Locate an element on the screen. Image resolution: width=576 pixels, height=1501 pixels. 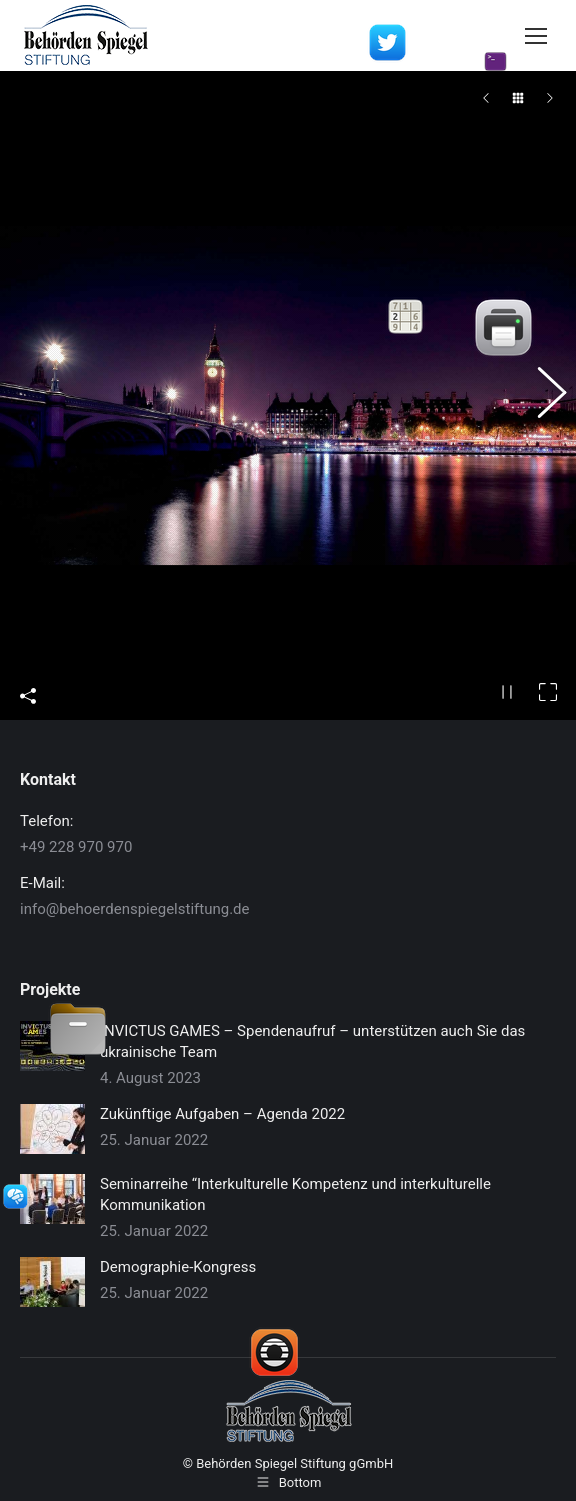
open root terminal with administrator privileges is located at coordinates (495, 61).